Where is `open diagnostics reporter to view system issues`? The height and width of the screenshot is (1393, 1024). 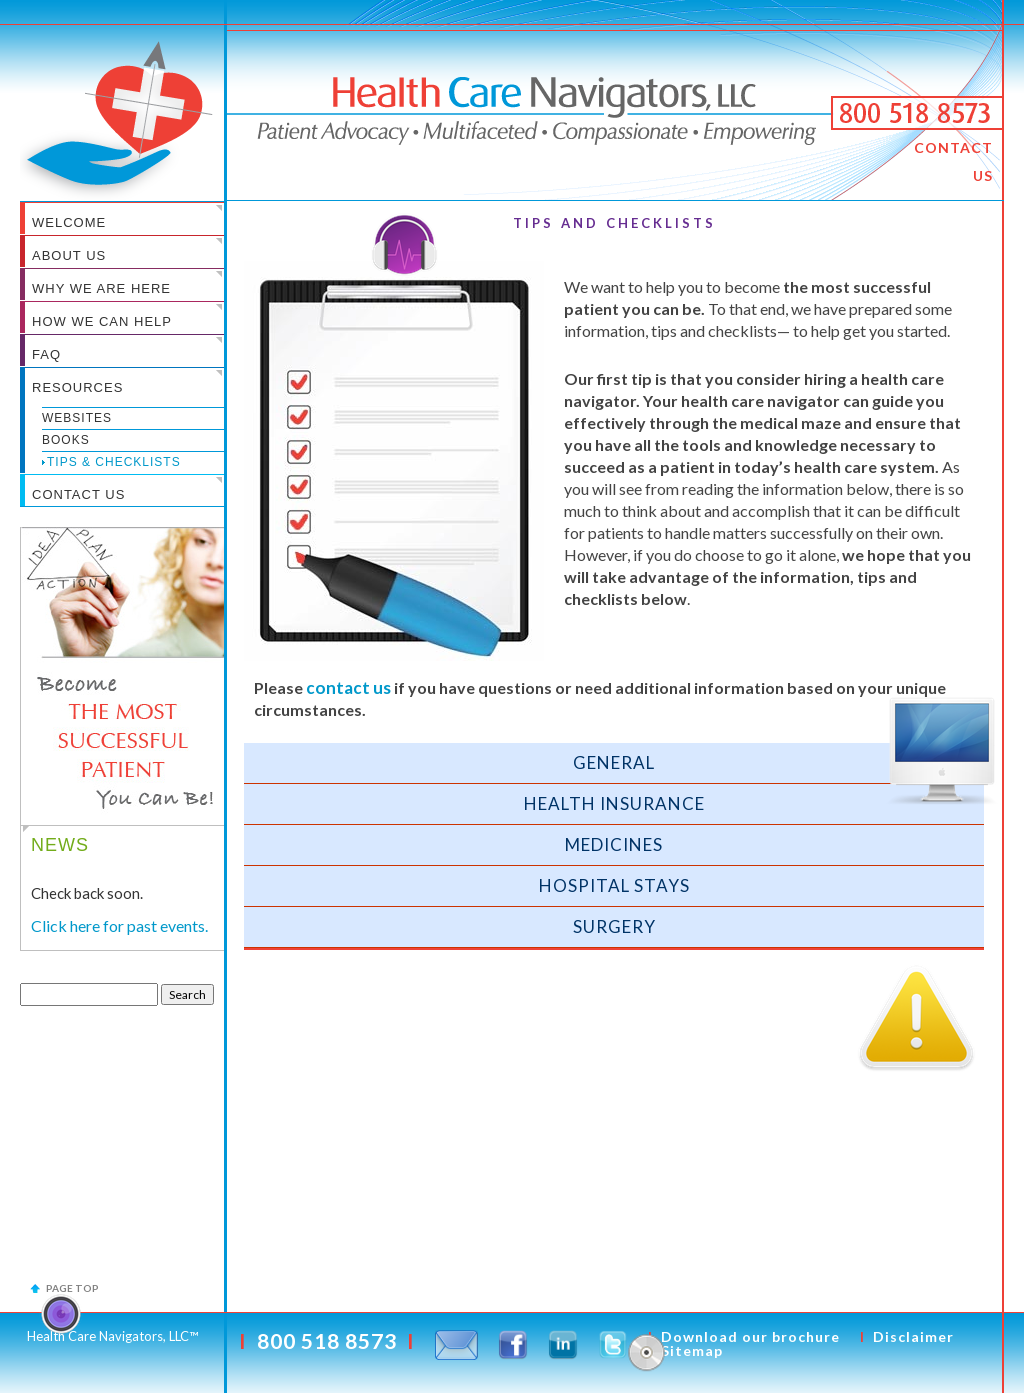
open diagnostics reporter to view system issues is located at coordinates (916, 1016).